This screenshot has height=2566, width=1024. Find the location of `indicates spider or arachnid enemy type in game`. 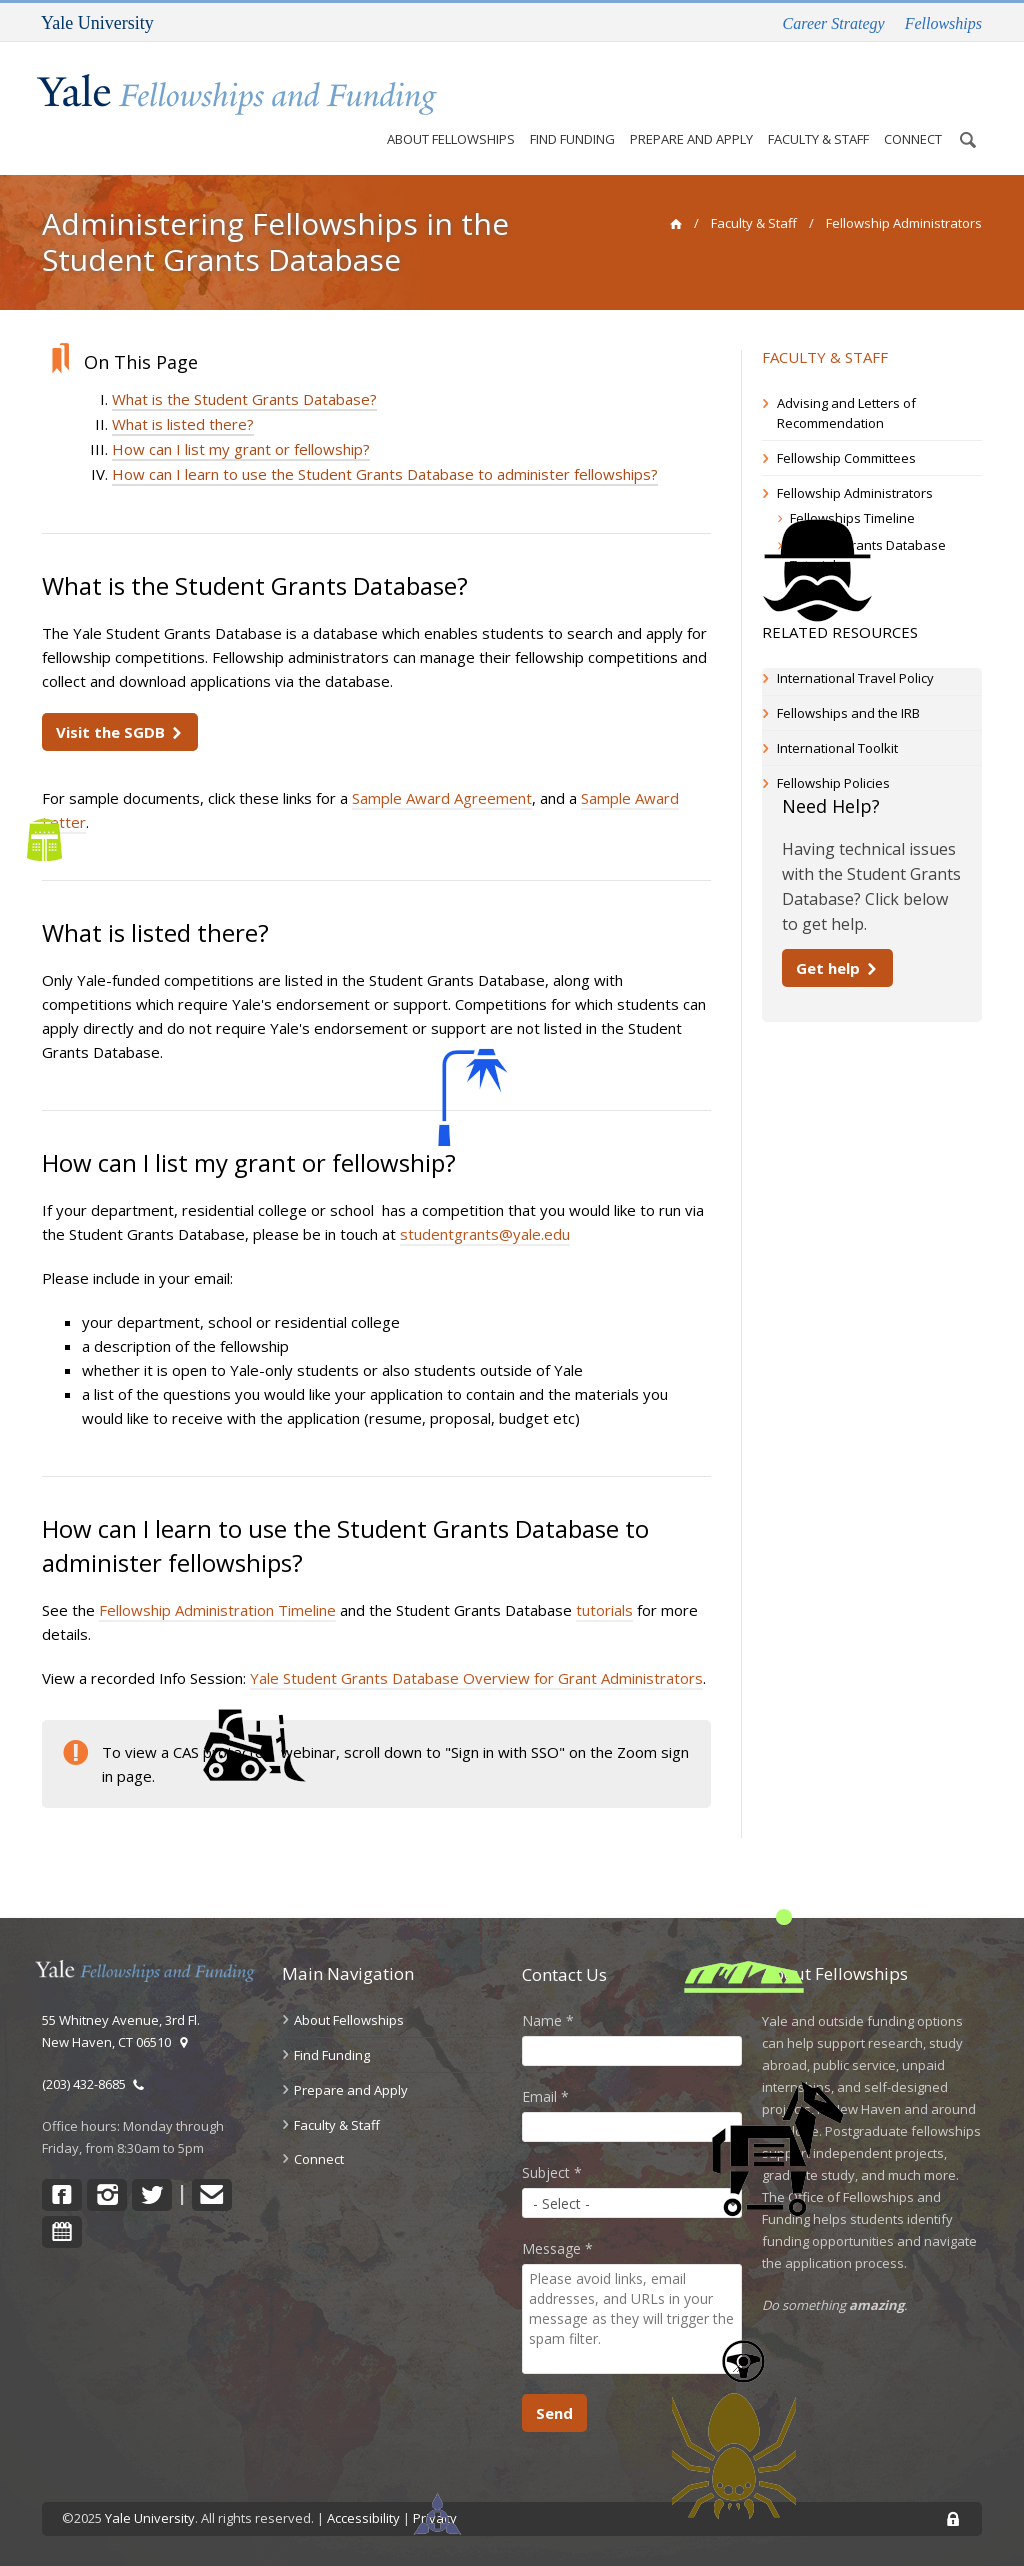

indicates spider or arachnid enemy type in game is located at coordinates (734, 2455).